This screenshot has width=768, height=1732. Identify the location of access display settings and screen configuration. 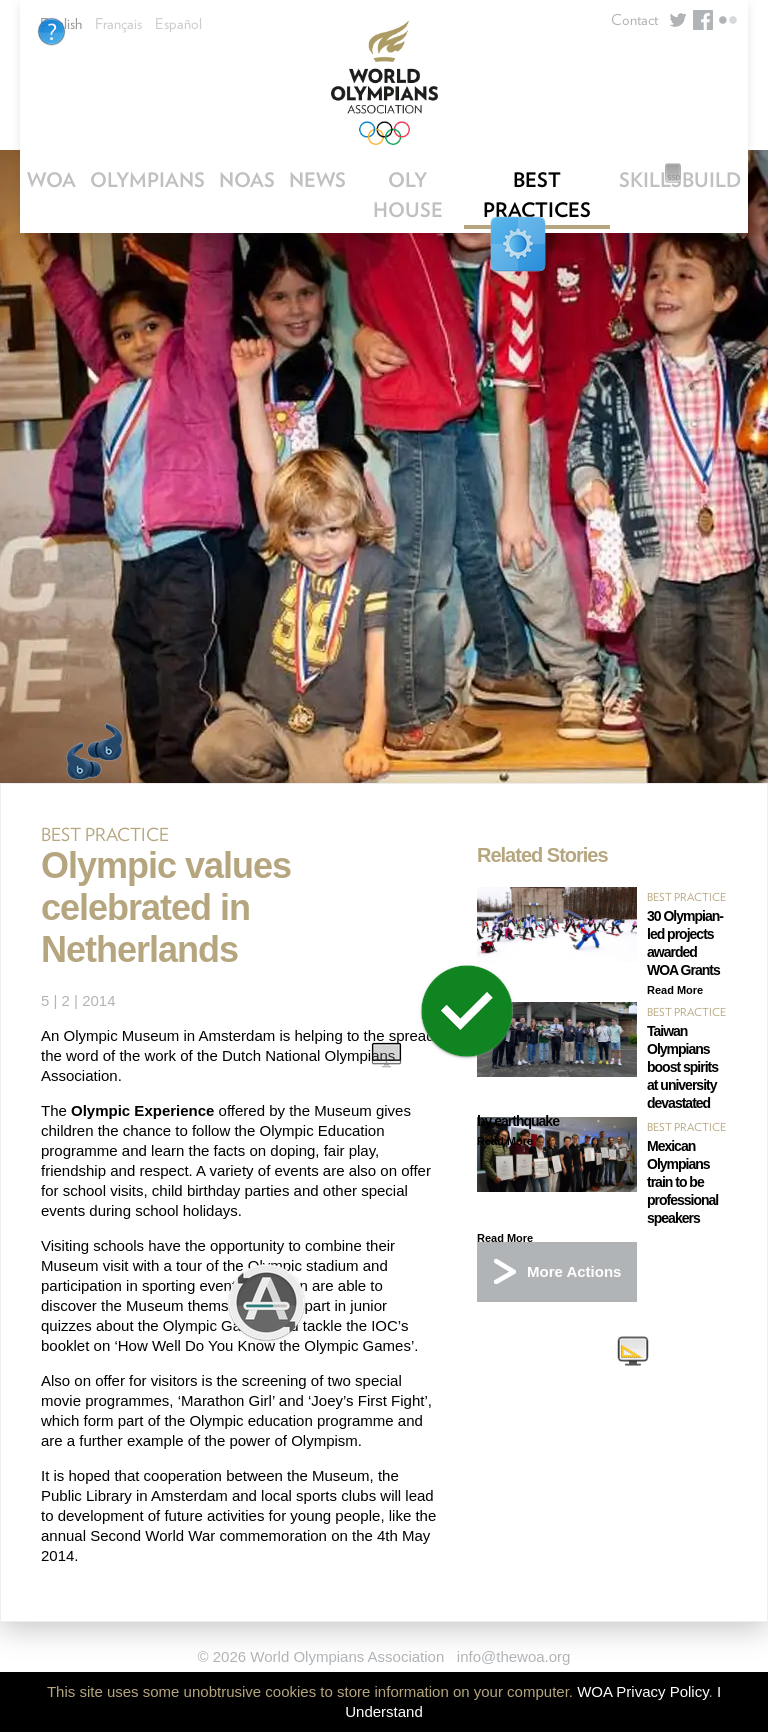
(633, 1351).